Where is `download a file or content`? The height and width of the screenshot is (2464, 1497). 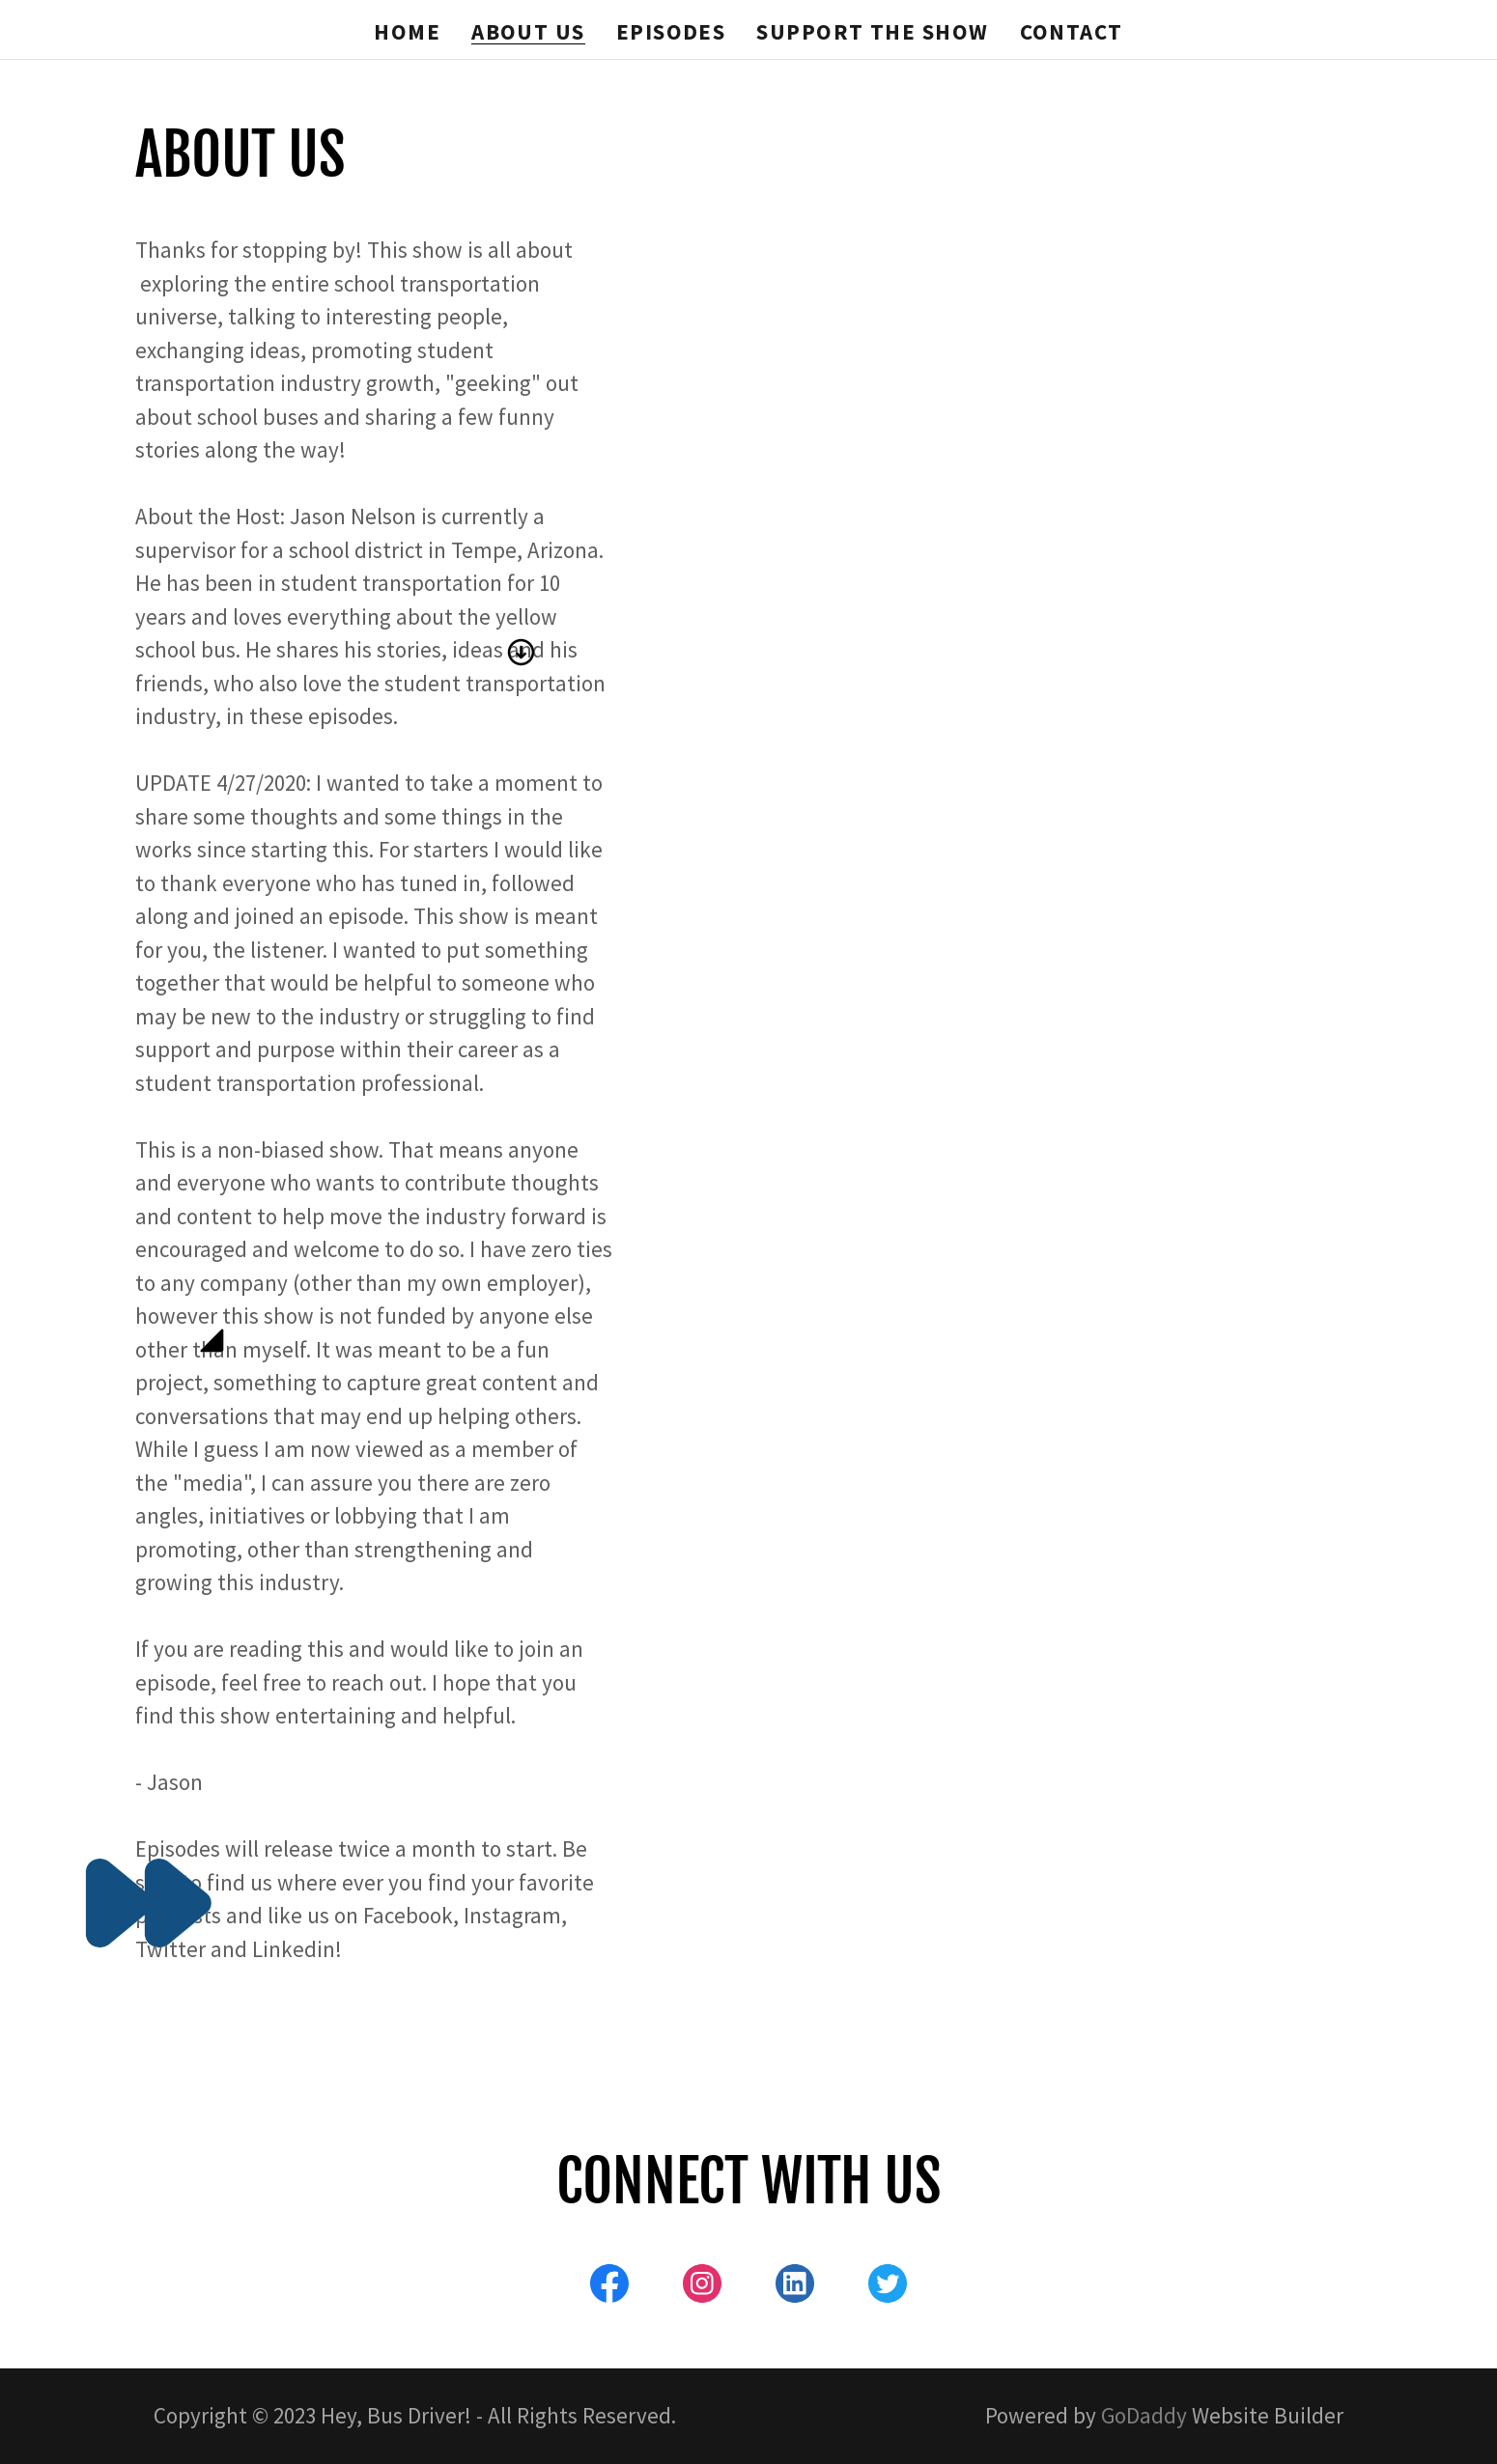 download a file or content is located at coordinates (521, 652).